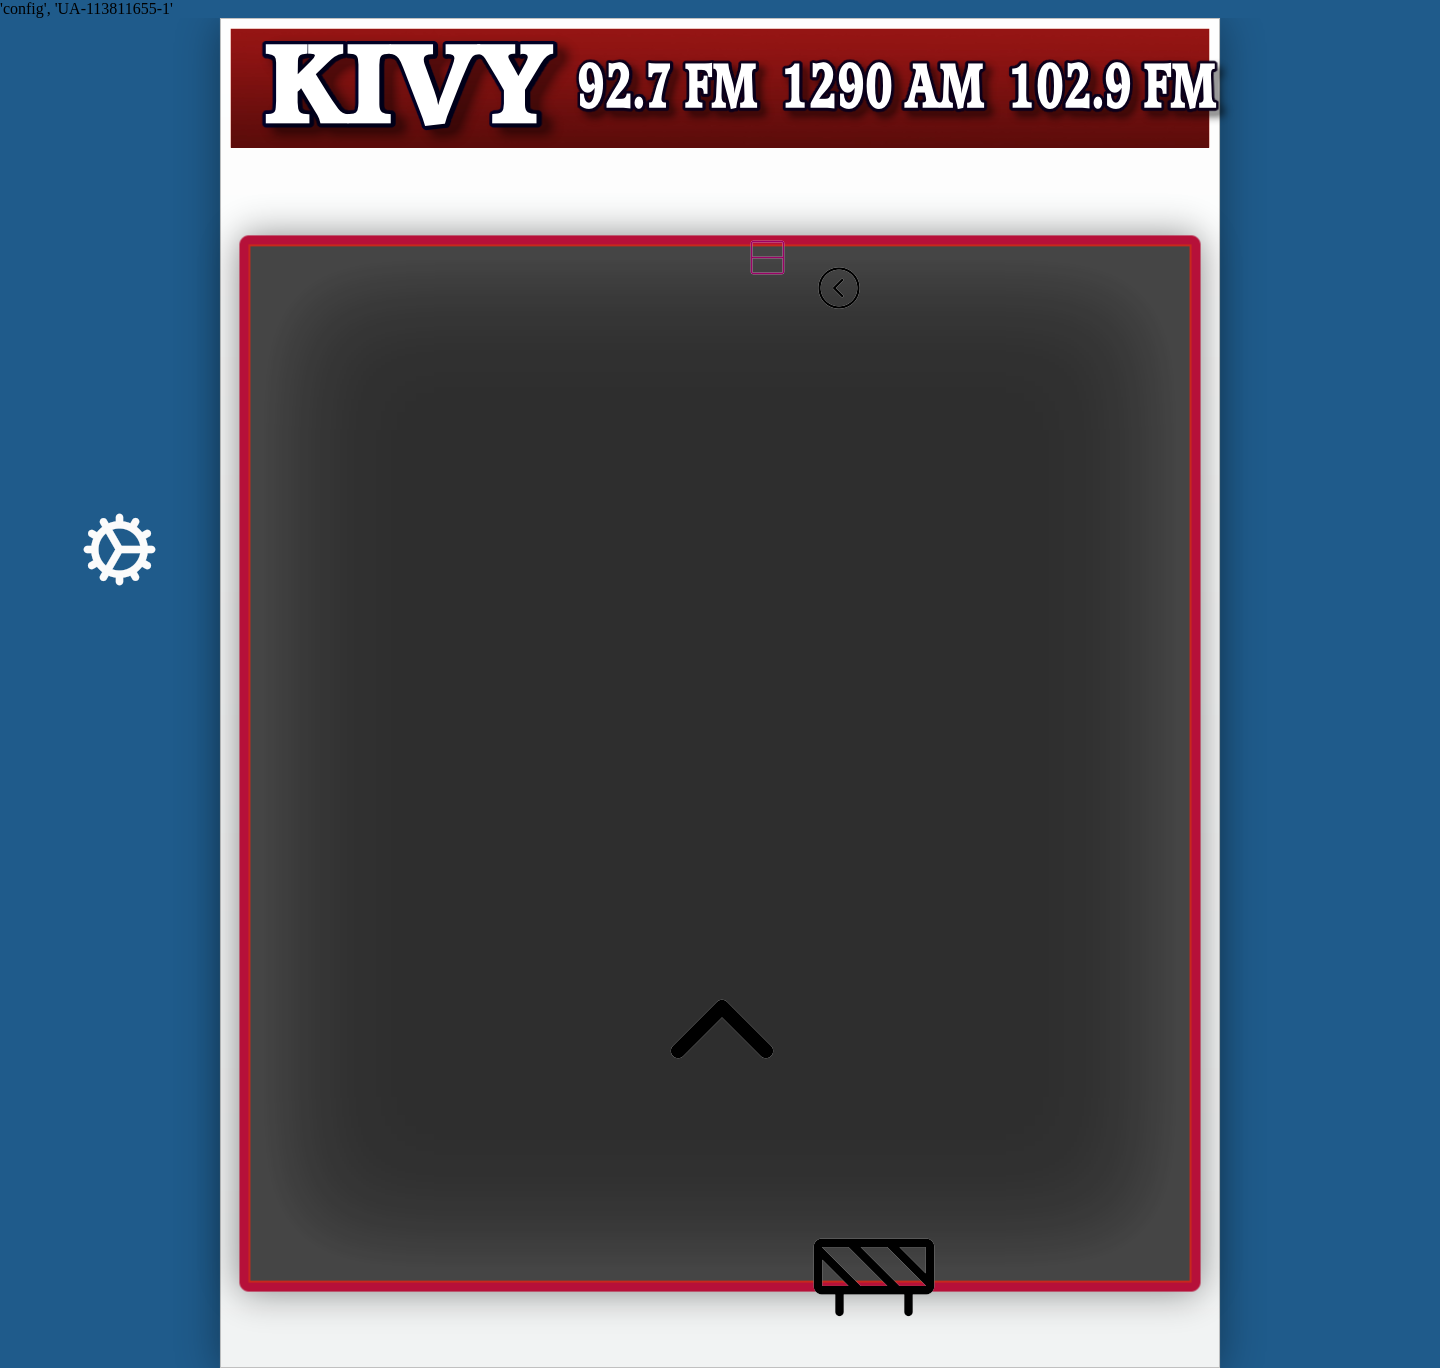 The height and width of the screenshot is (1368, 1440). What do you see at coordinates (119, 549) in the screenshot?
I see `access settings or preferences` at bounding box center [119, 549].